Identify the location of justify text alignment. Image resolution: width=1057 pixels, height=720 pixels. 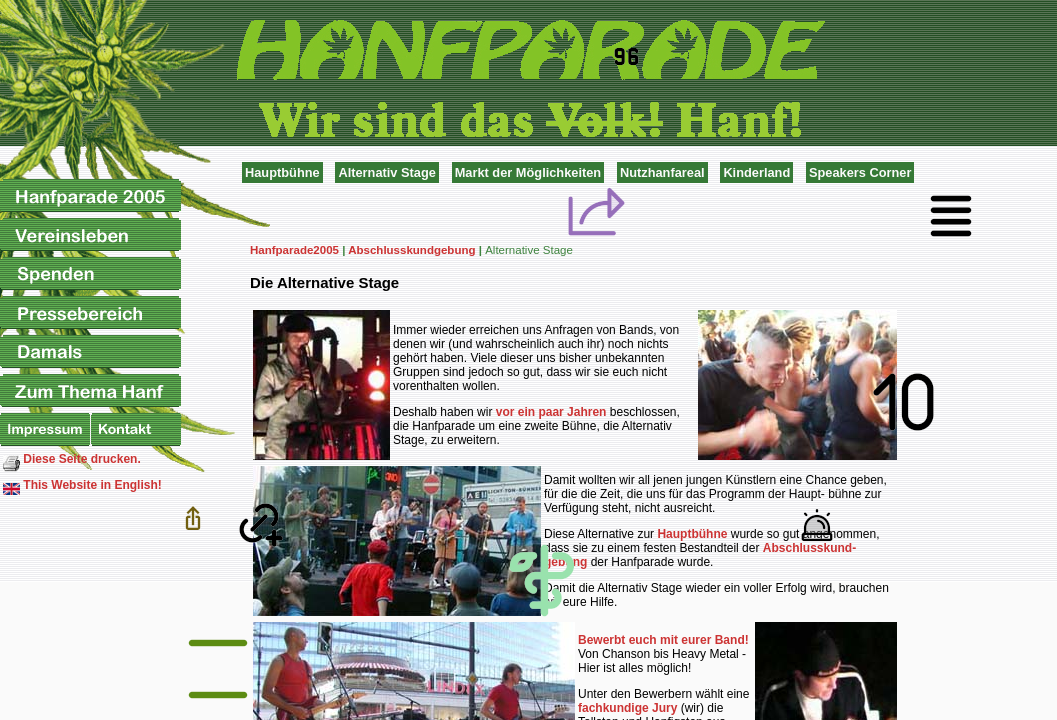
(951, 216).